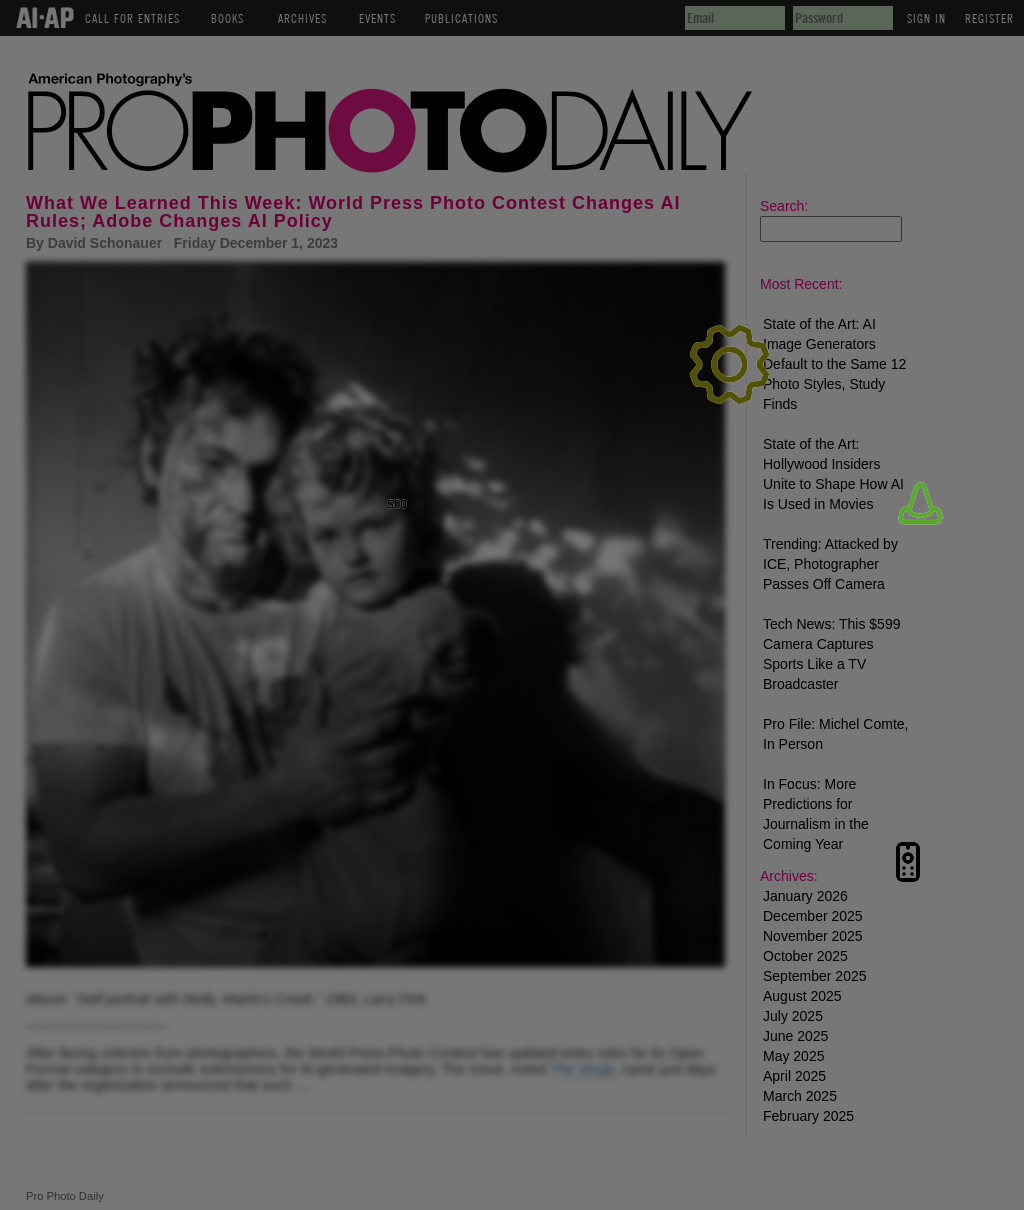 Image resolution: width=1024 pixels, height=1210 pixels. What do you see at coordinates (729, 364) in the screenshot?
I see `open settings` at bounding box center [729, 364].